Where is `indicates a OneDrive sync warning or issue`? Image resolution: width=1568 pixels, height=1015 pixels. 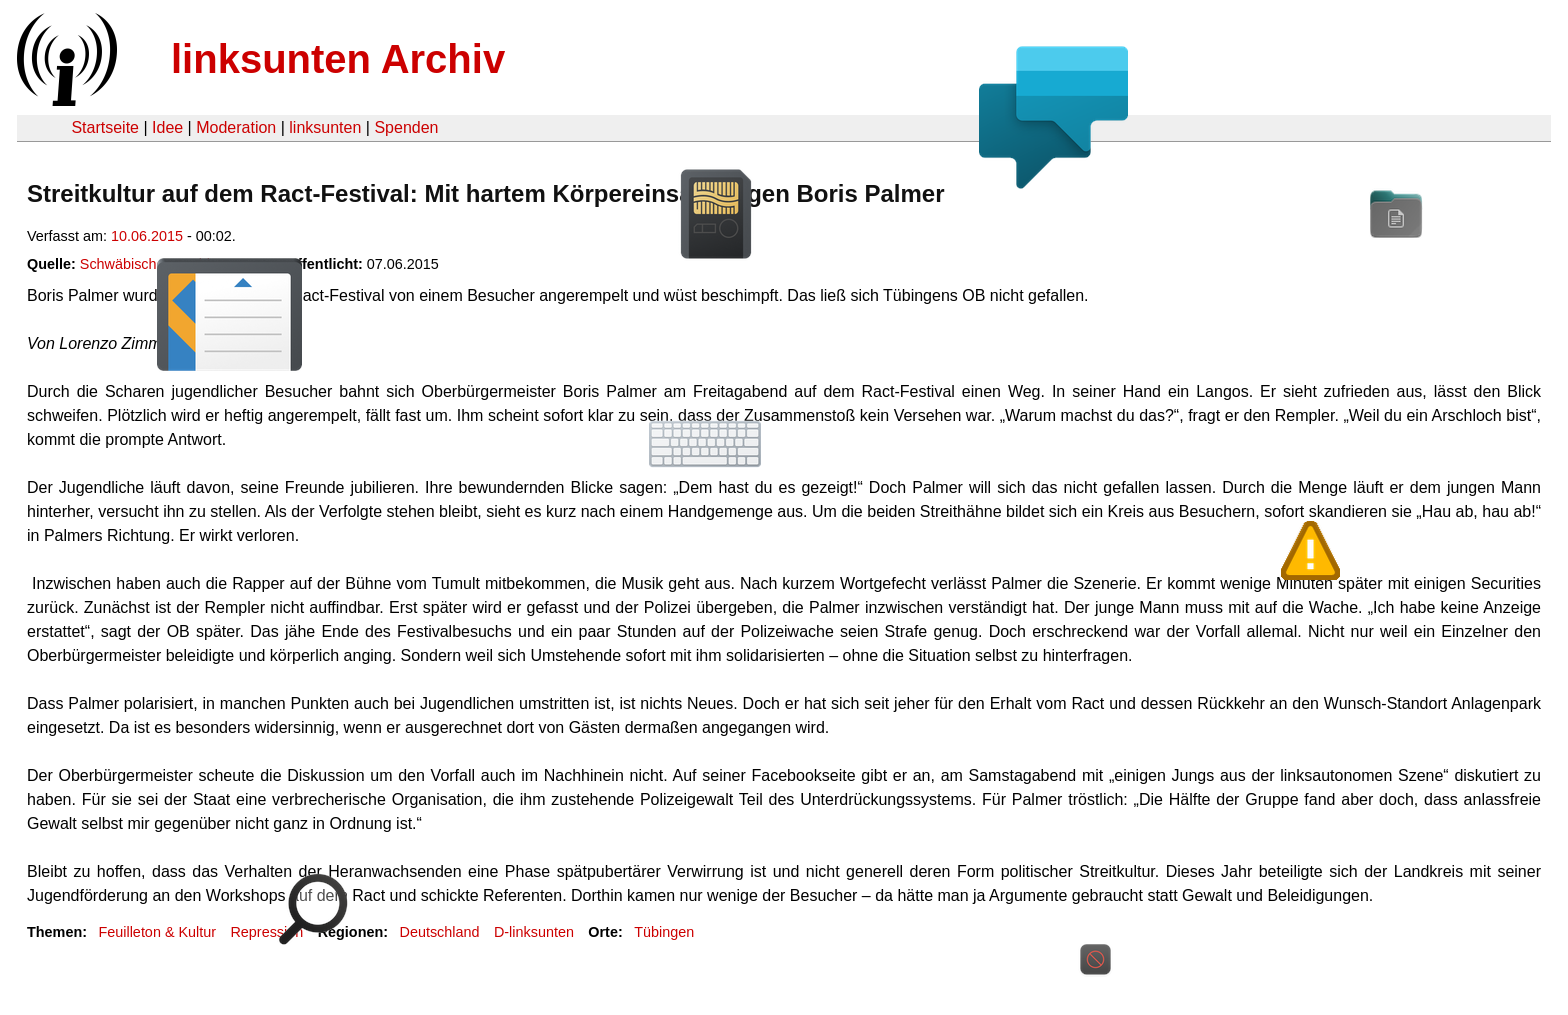 indicates a OneDrive sync warning or issue is located at coordinates (1310, 550).